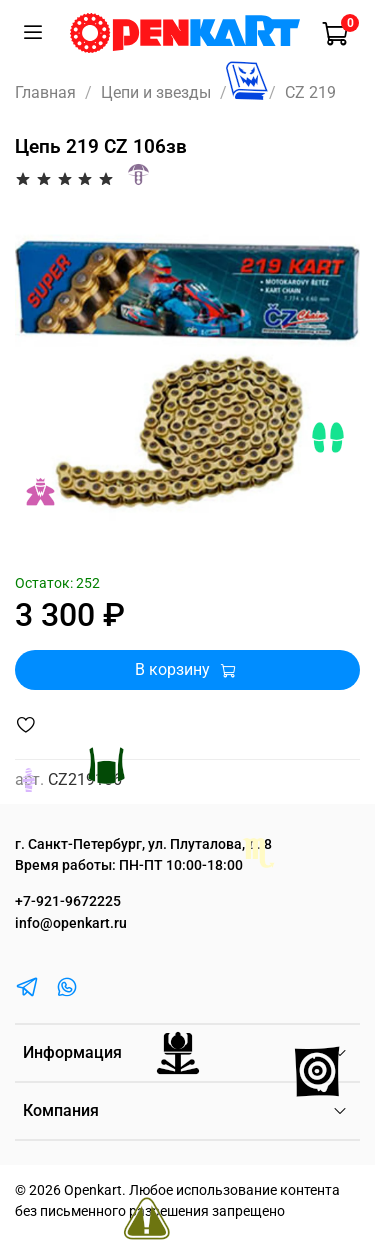 This screenshot has width=375, height=1254. I want to click on select the king piece in a board game, so click(40, 492).